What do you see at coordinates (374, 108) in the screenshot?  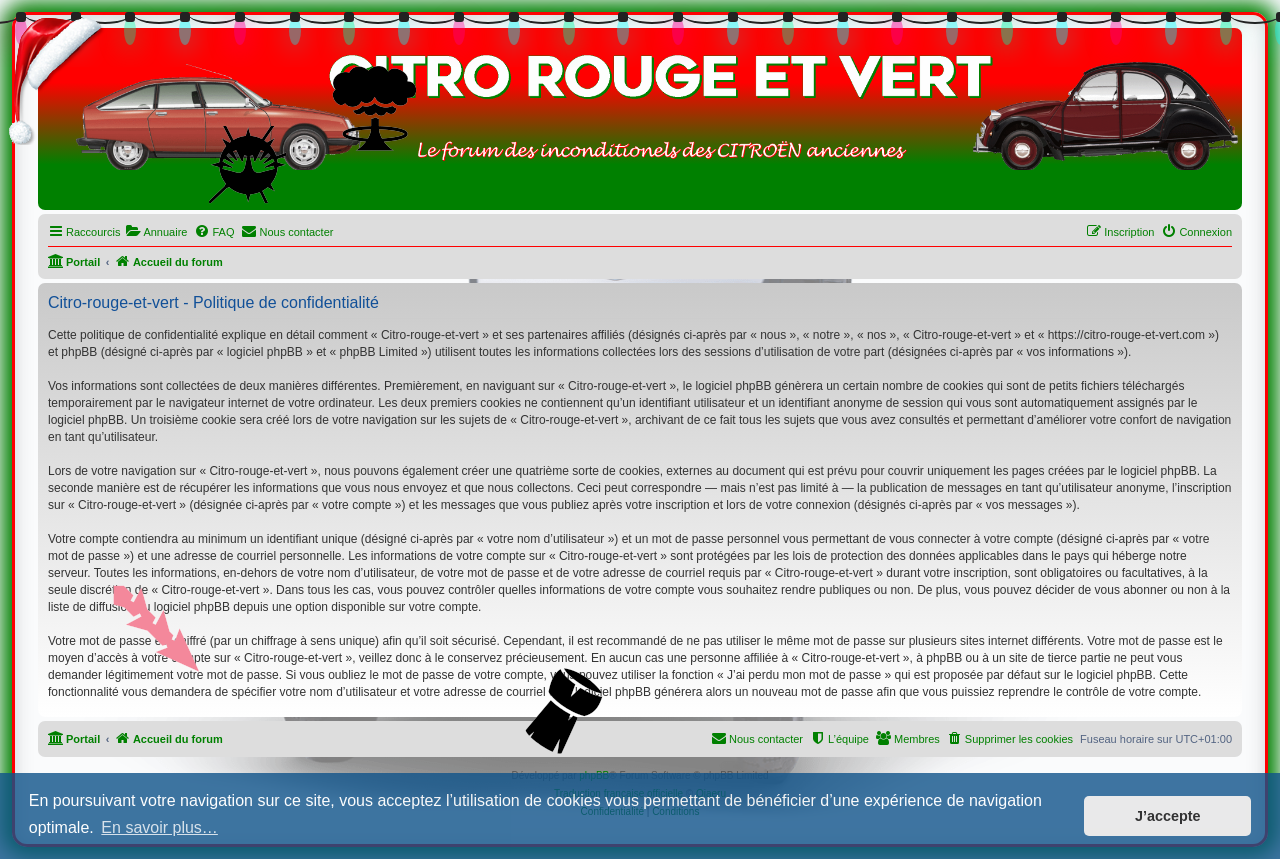 I see `indicates explosion or blast event in game` at bounding box center [374, 108].